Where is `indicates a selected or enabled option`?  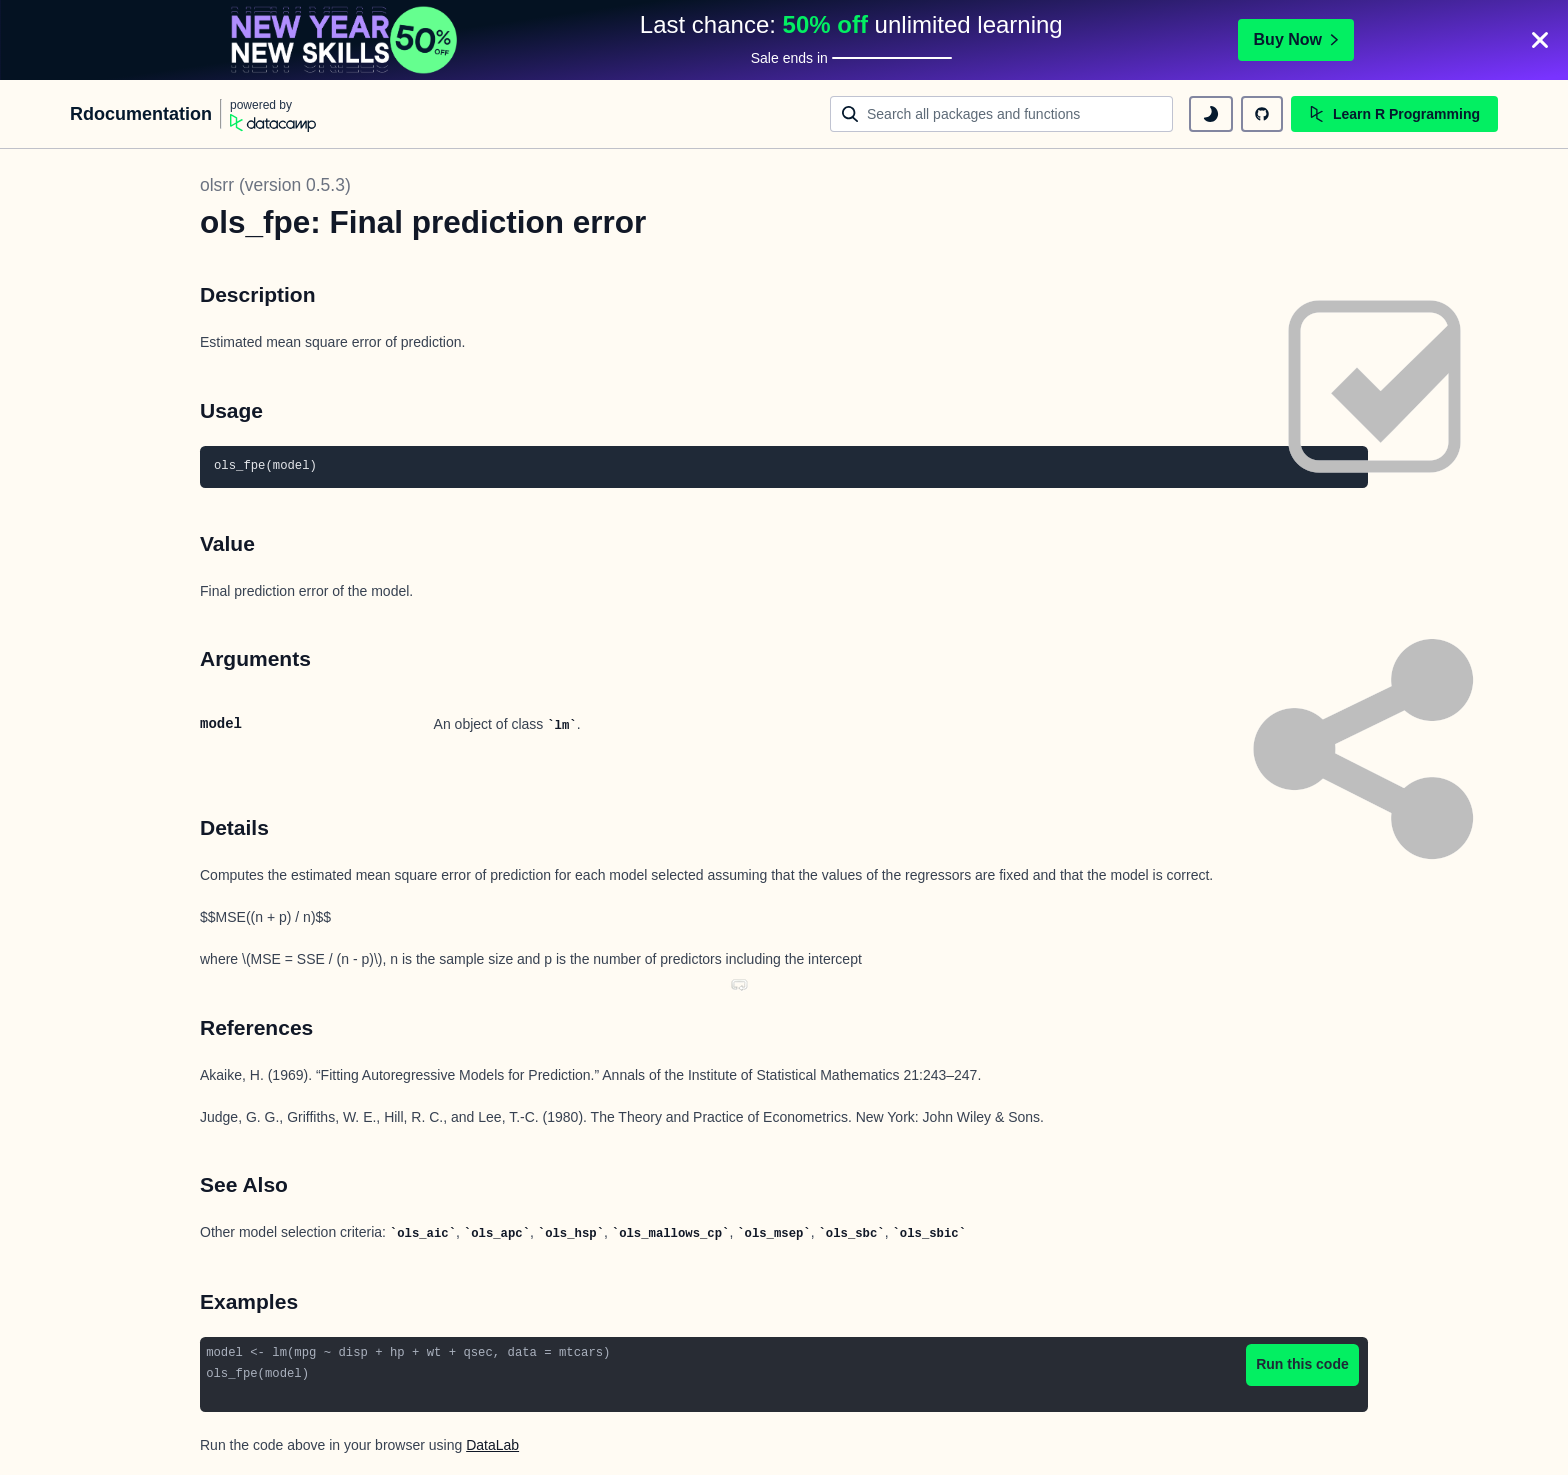
indicates a selected or enabled option is located at coordinates (1374, 386).